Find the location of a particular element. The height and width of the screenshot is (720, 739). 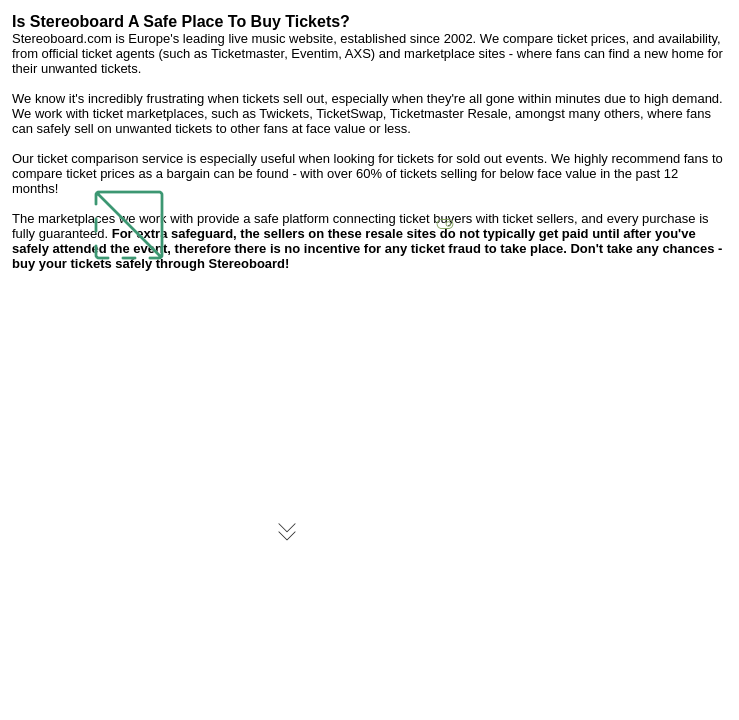

invert current selection is located at coordinates (129, 225).